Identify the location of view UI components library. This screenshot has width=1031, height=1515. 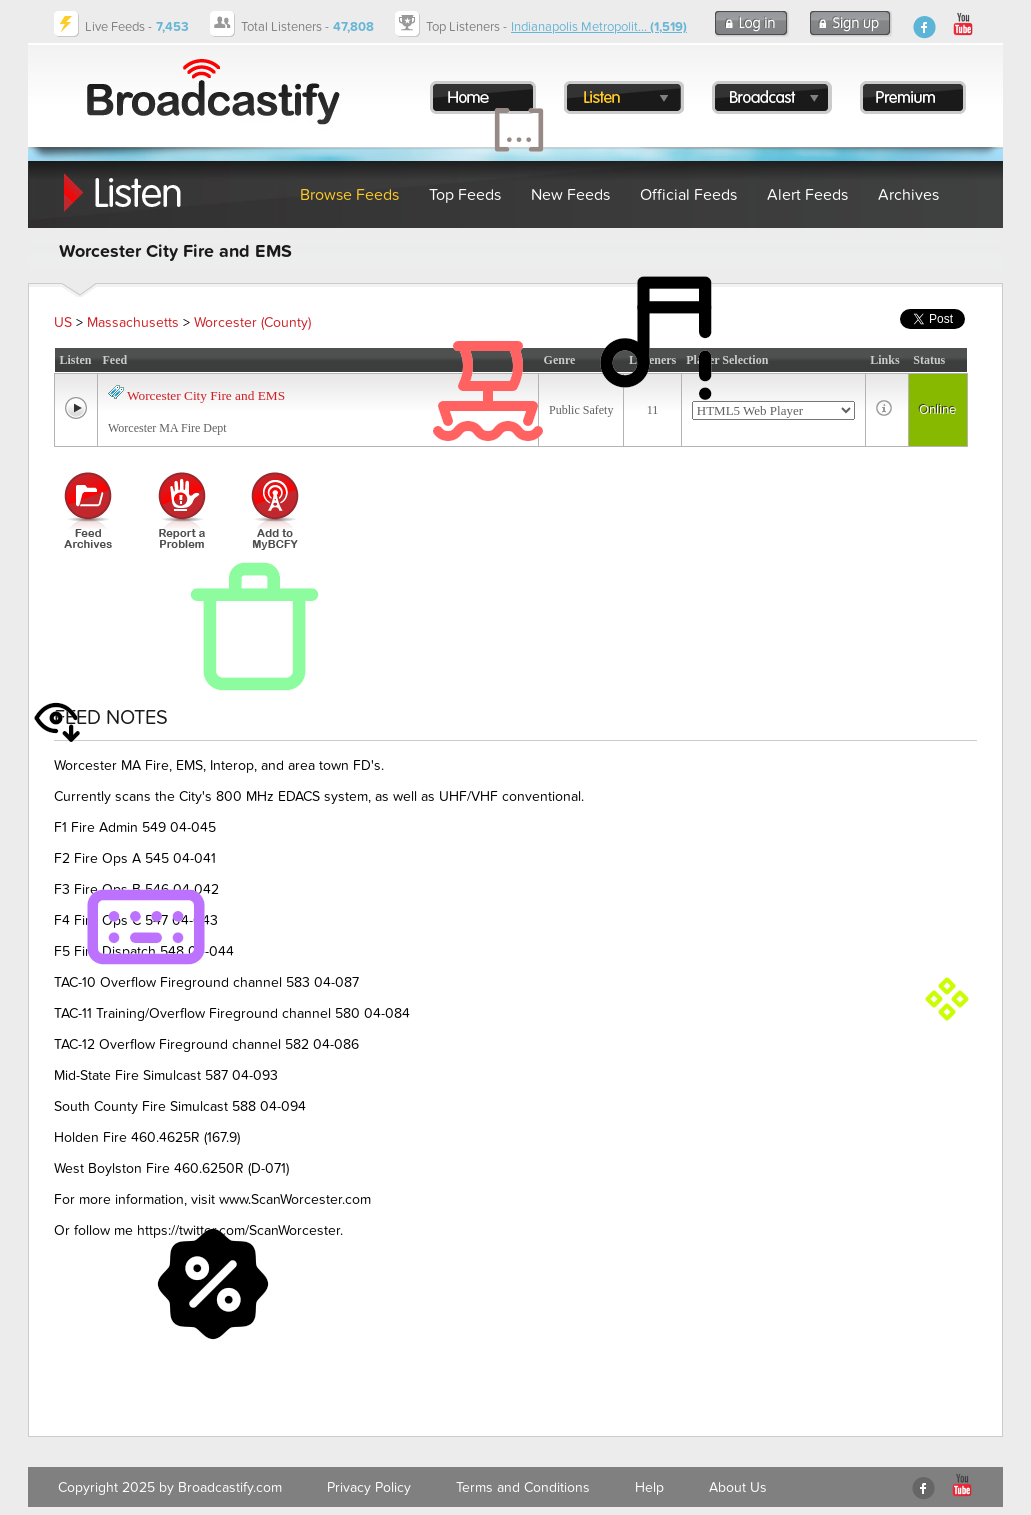
(947, 999).